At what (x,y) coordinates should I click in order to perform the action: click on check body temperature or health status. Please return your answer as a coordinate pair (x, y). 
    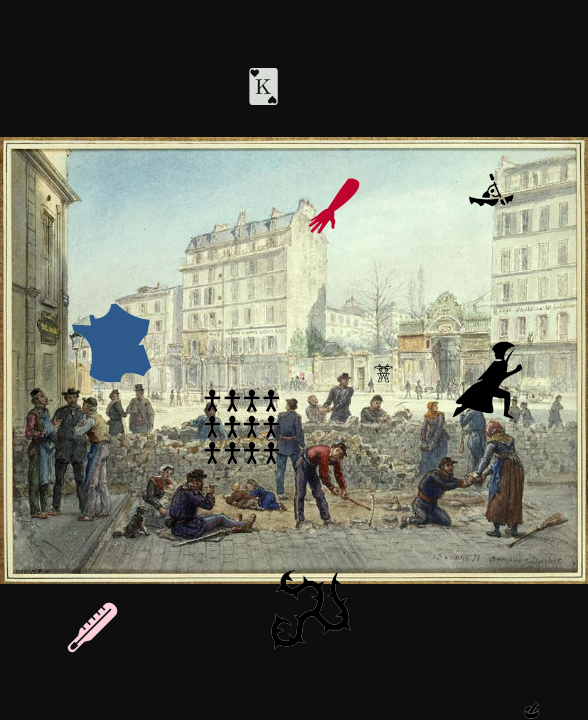
    Looking at the image, I should click on (92, 627).